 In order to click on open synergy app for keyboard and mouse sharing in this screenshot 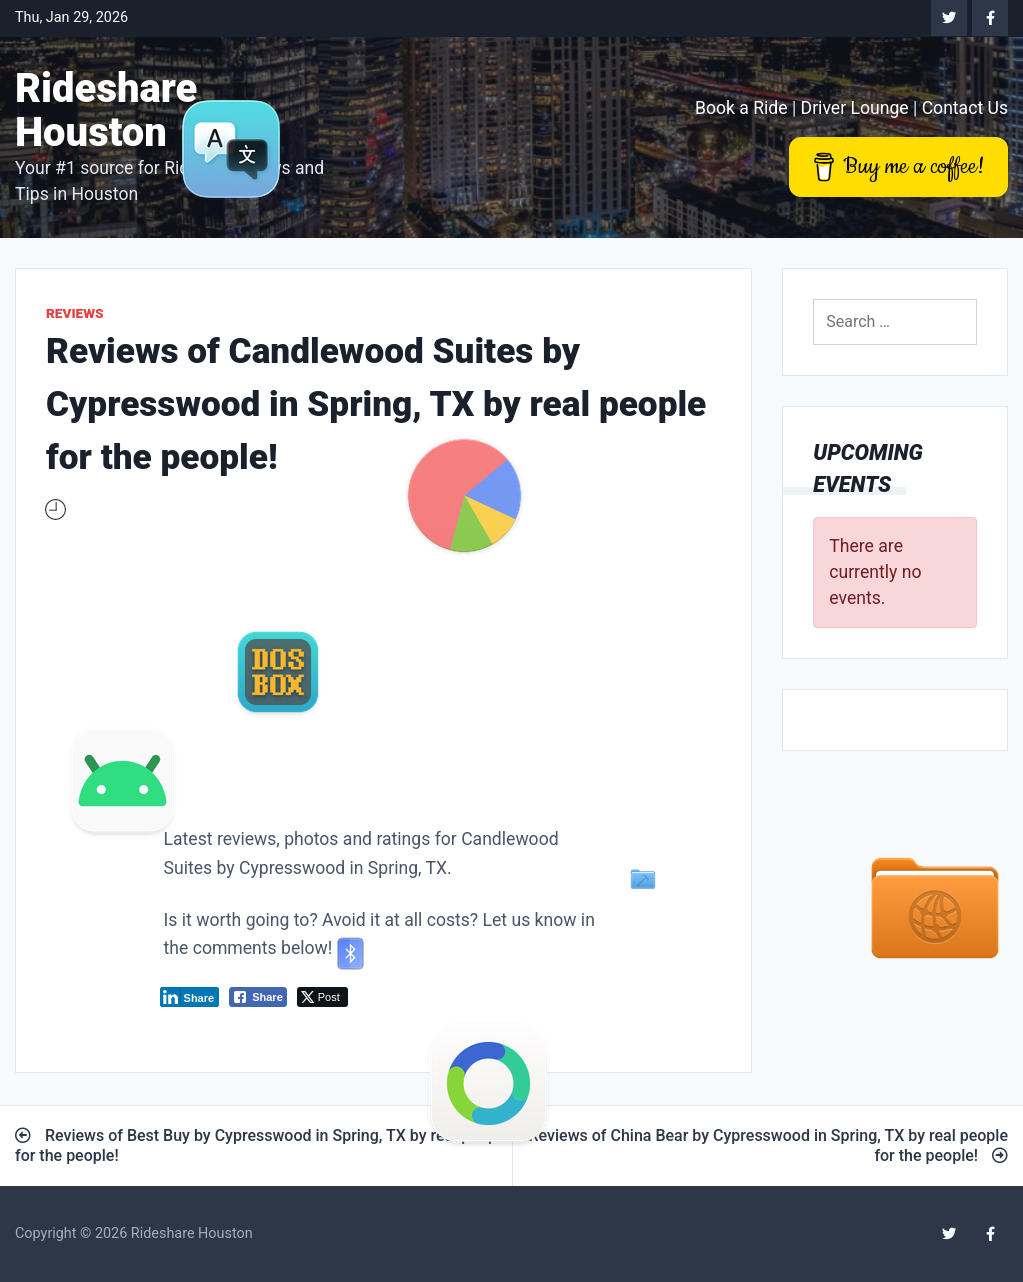, I will do `click(488, 1083)`.